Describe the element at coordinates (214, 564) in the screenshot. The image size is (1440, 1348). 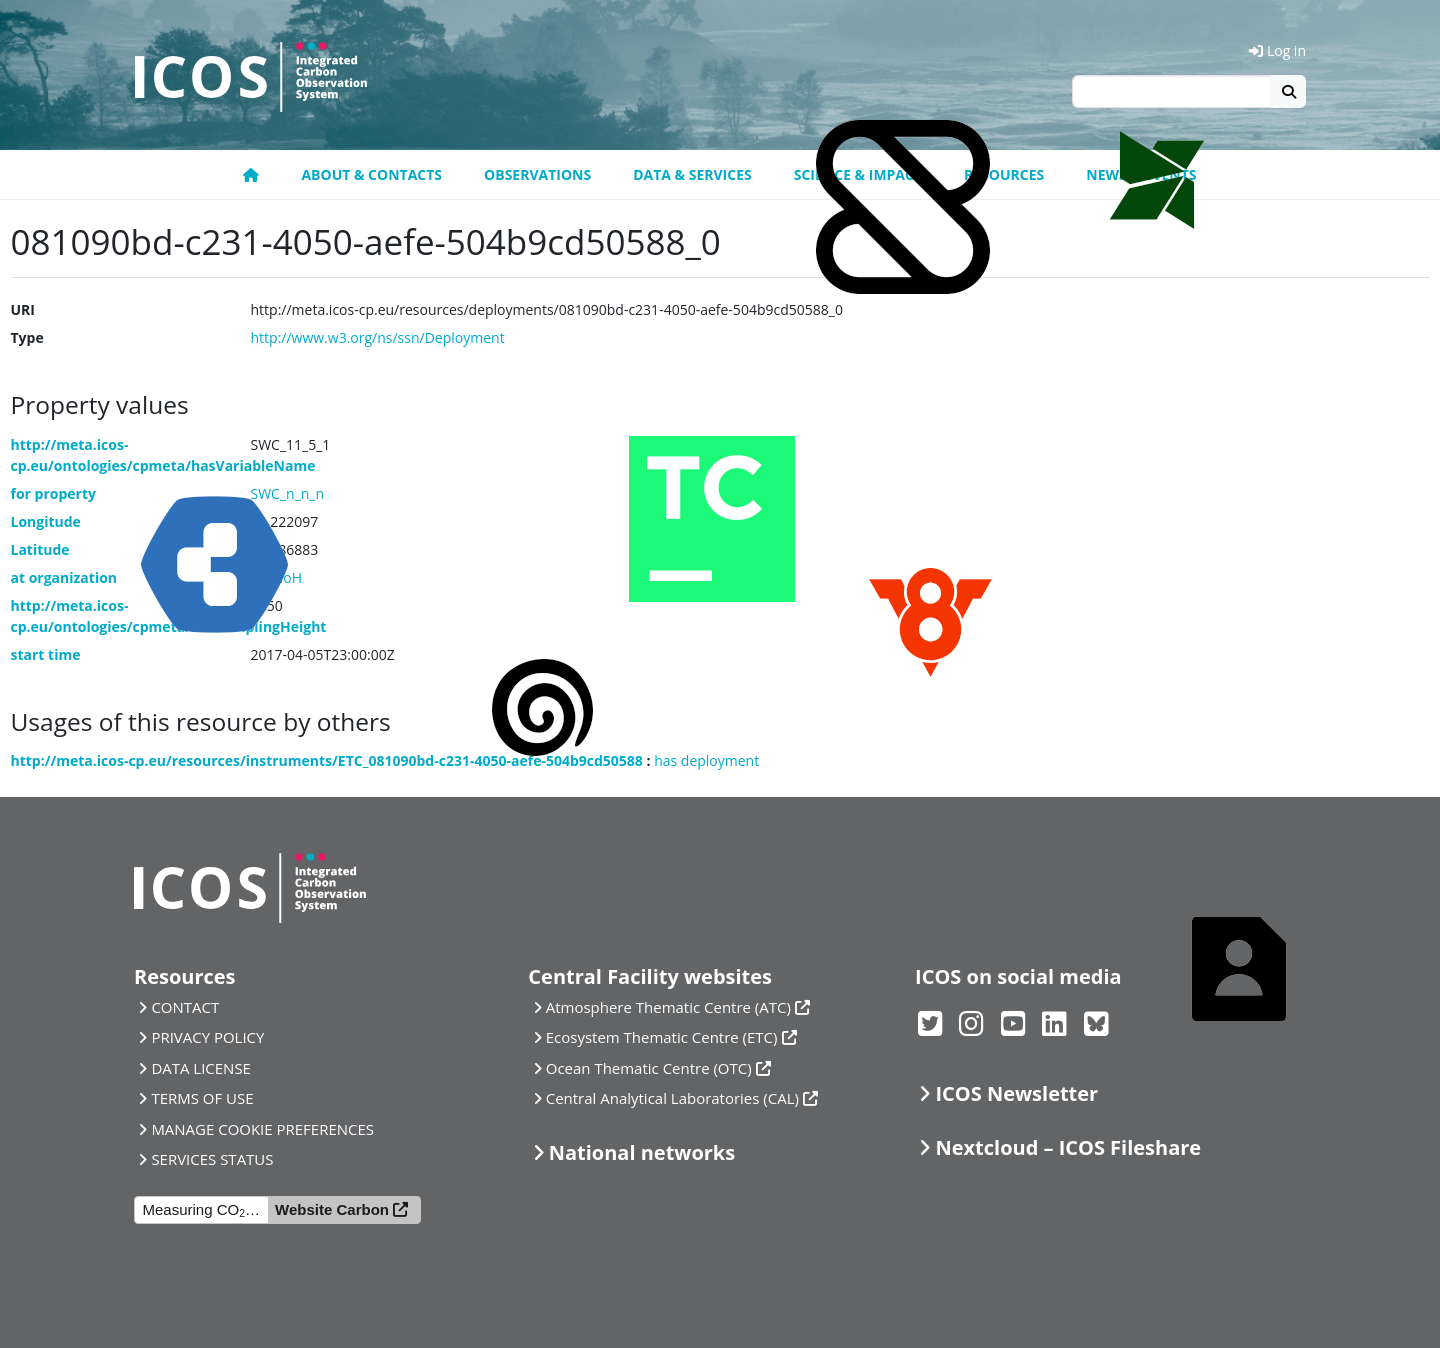
I see `cloudron platform logo` at that location.